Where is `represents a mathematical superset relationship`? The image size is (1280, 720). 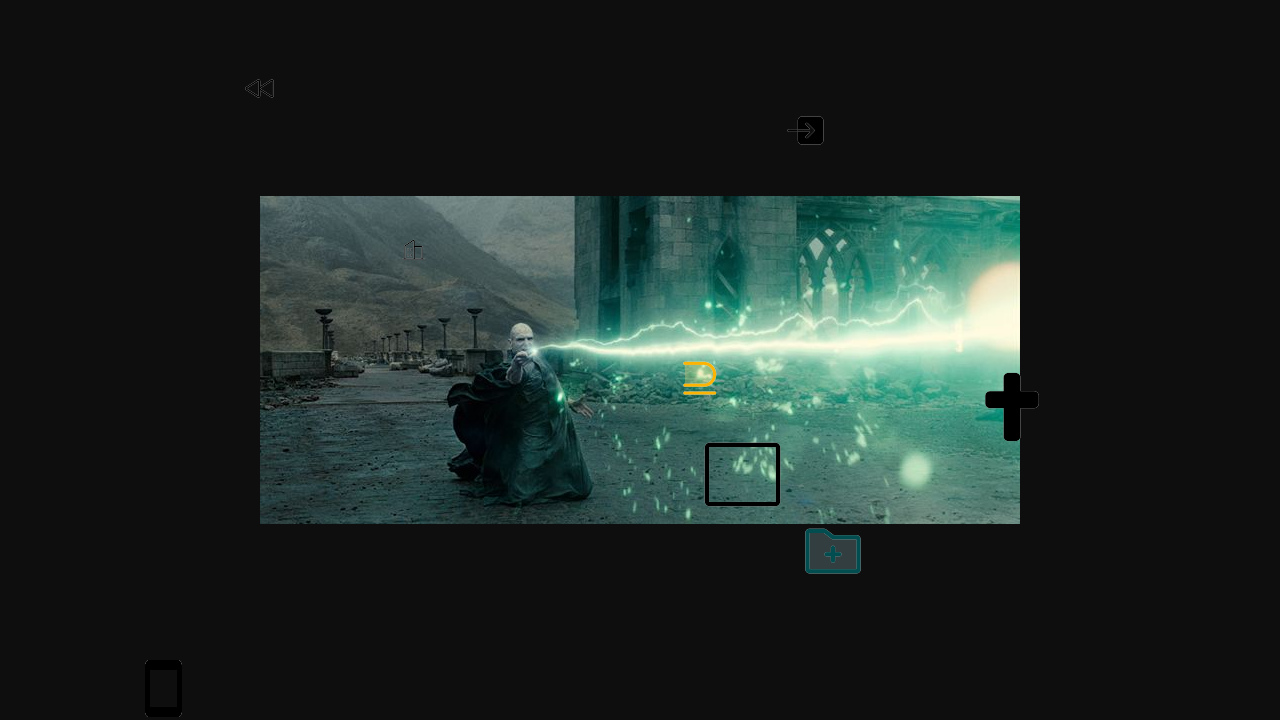
represents a mathematical superset relationship is located at coordinates (699, 379).